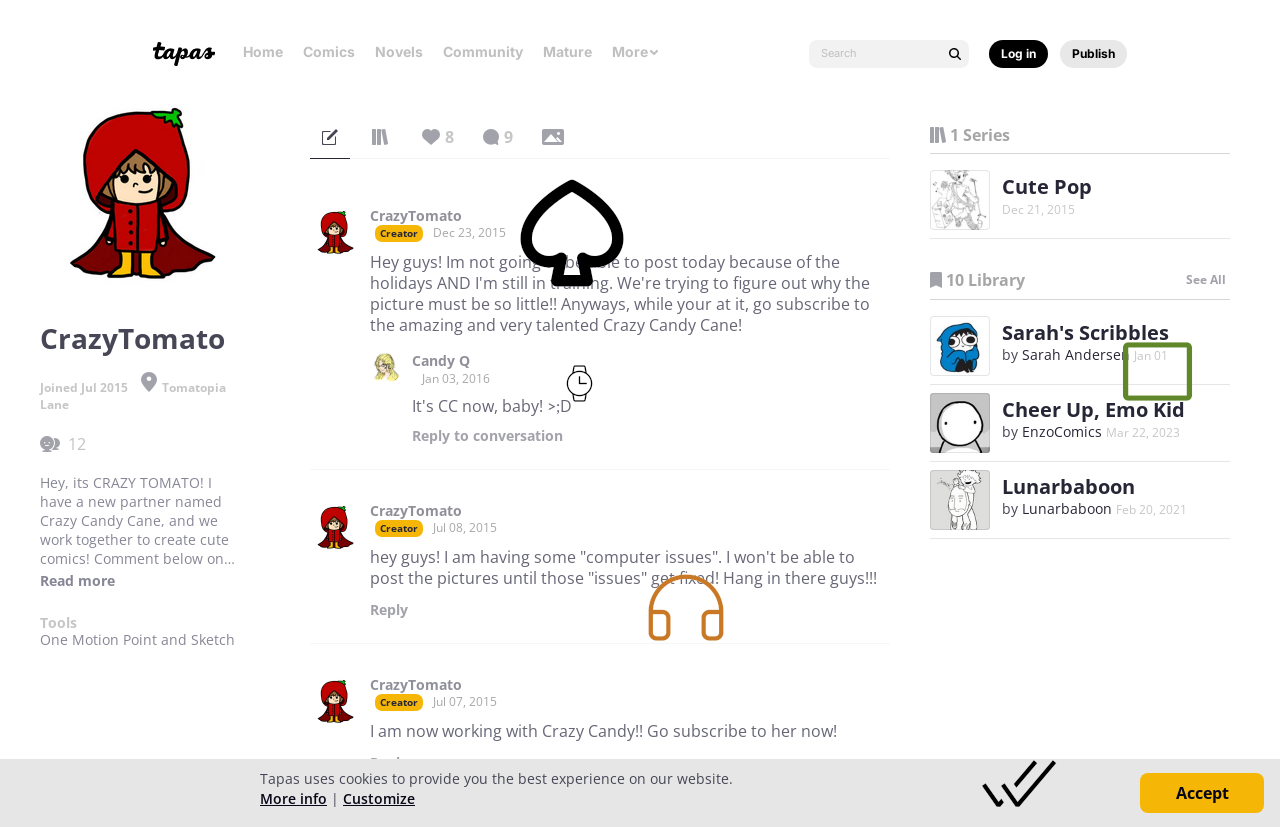  I want to click on spade suit symbol for card games, so click(572, 235).